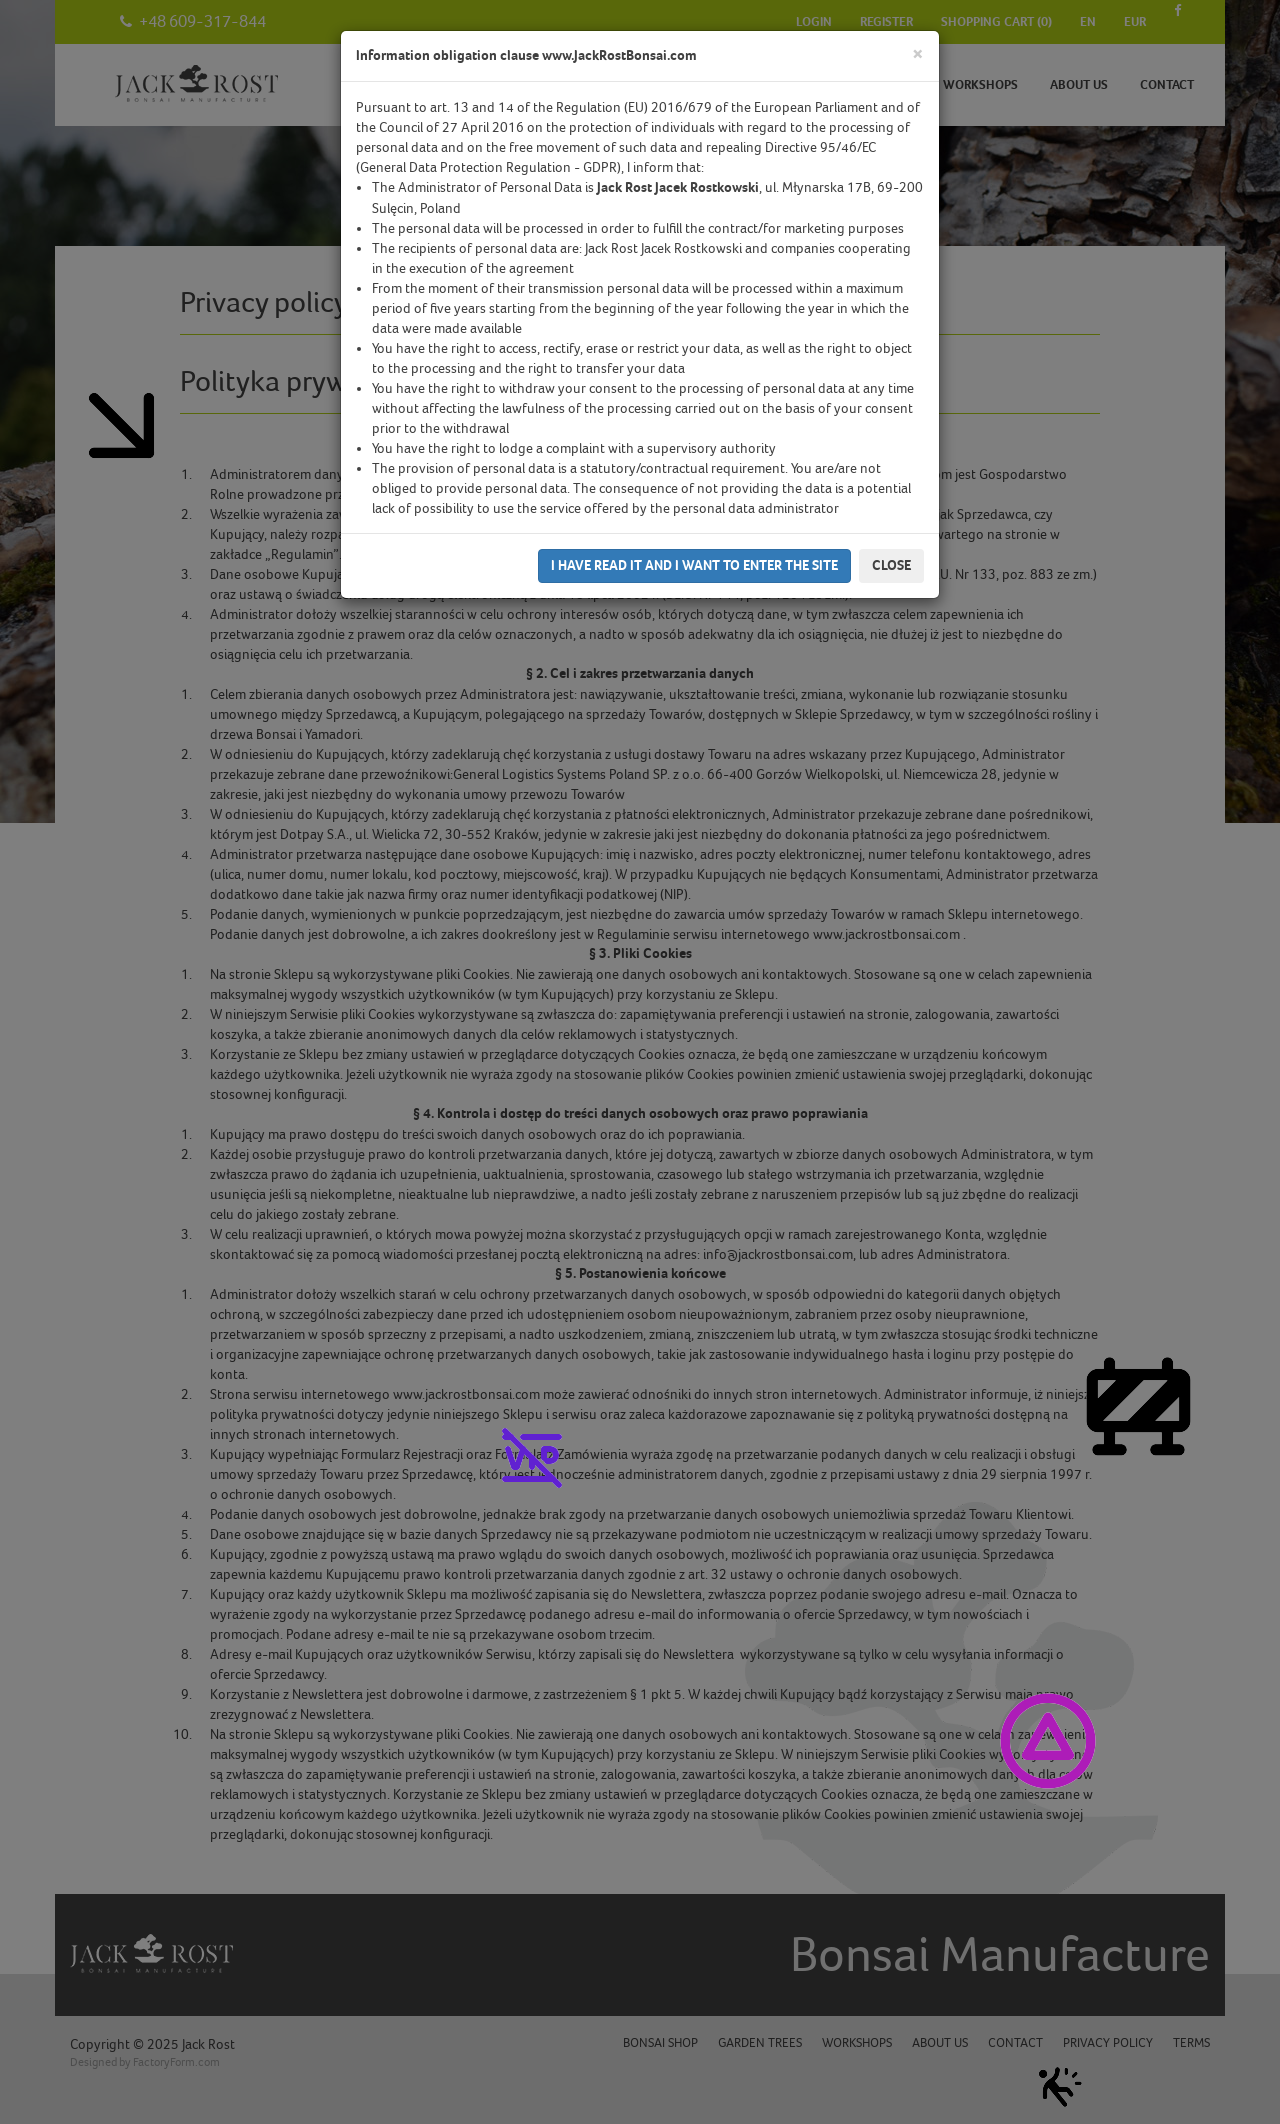  What do you see at coordinates (532, 1458) in the screenshot?
I see `vip status is currently inactive or disabled` at bounding box center [532, 1458].